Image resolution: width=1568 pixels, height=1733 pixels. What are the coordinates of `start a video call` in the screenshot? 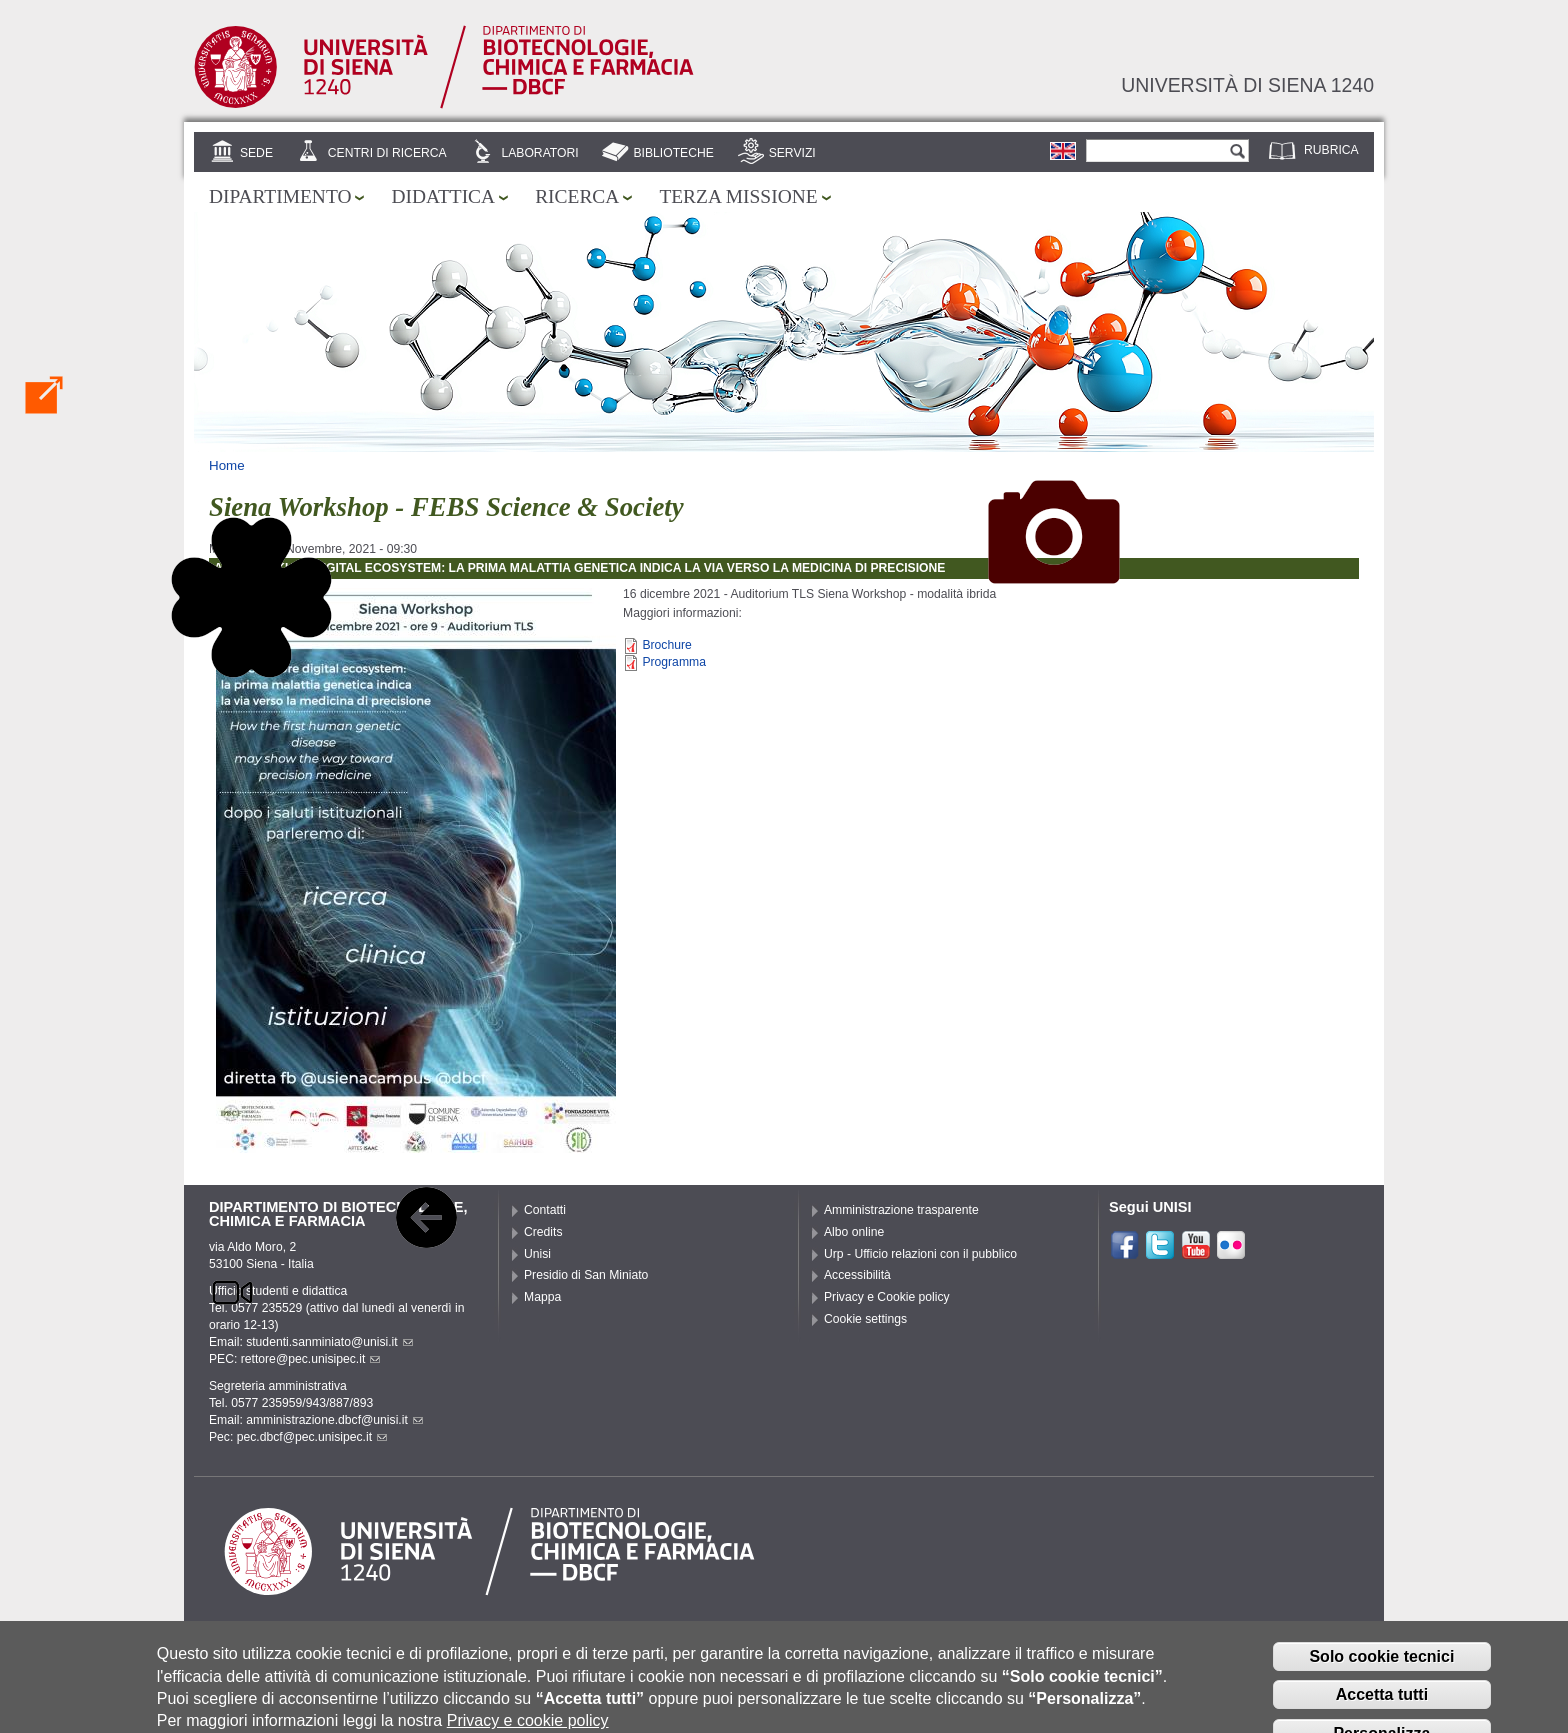 It's located at (232, 1292).